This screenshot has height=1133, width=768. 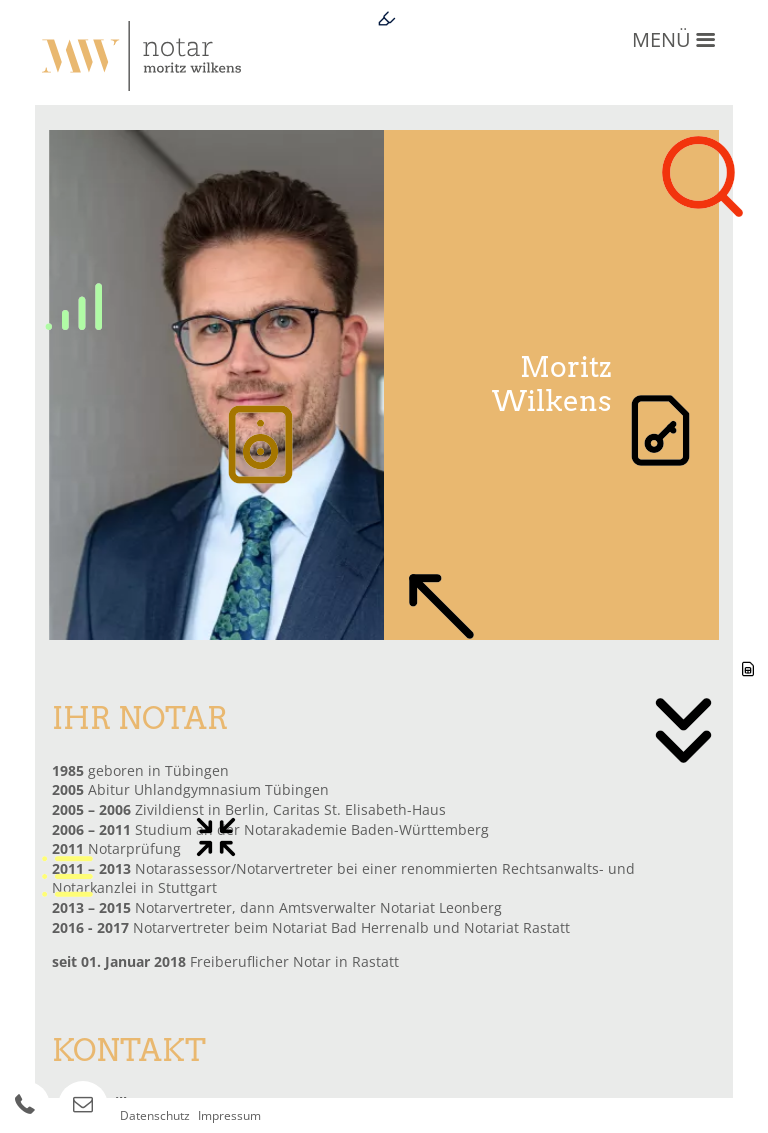 What do you see at coordinates (683, 730) in the screenshot?
I see `scroll down or view more content` at bounding box center [683, 730].